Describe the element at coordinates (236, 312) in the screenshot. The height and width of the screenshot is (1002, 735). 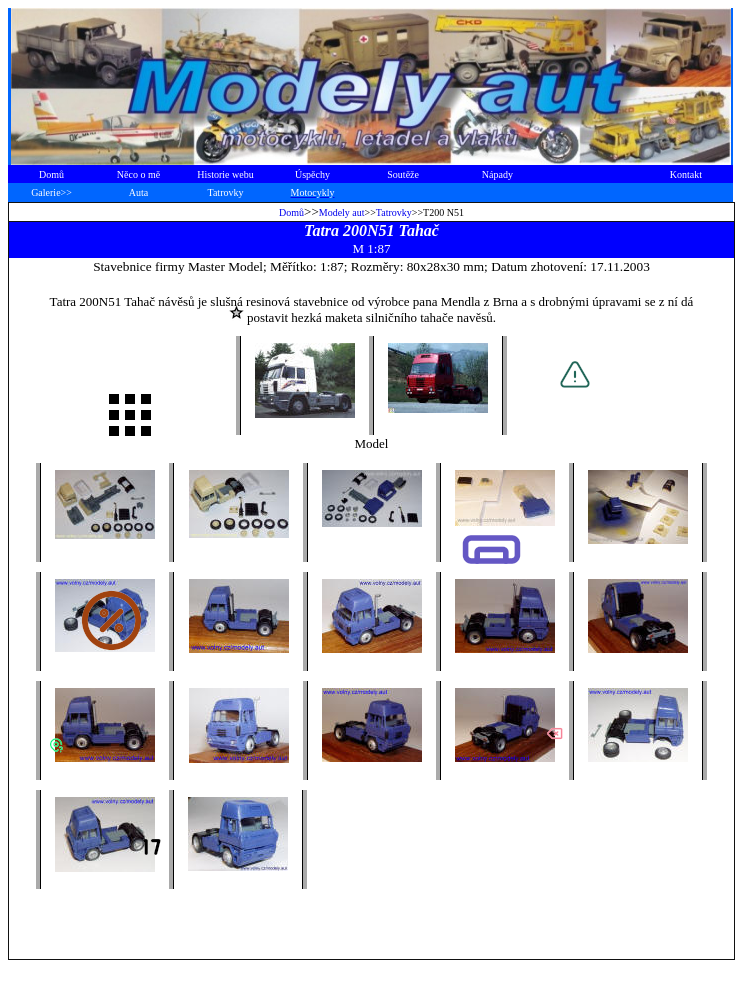
I see `add to favorites` at that location.